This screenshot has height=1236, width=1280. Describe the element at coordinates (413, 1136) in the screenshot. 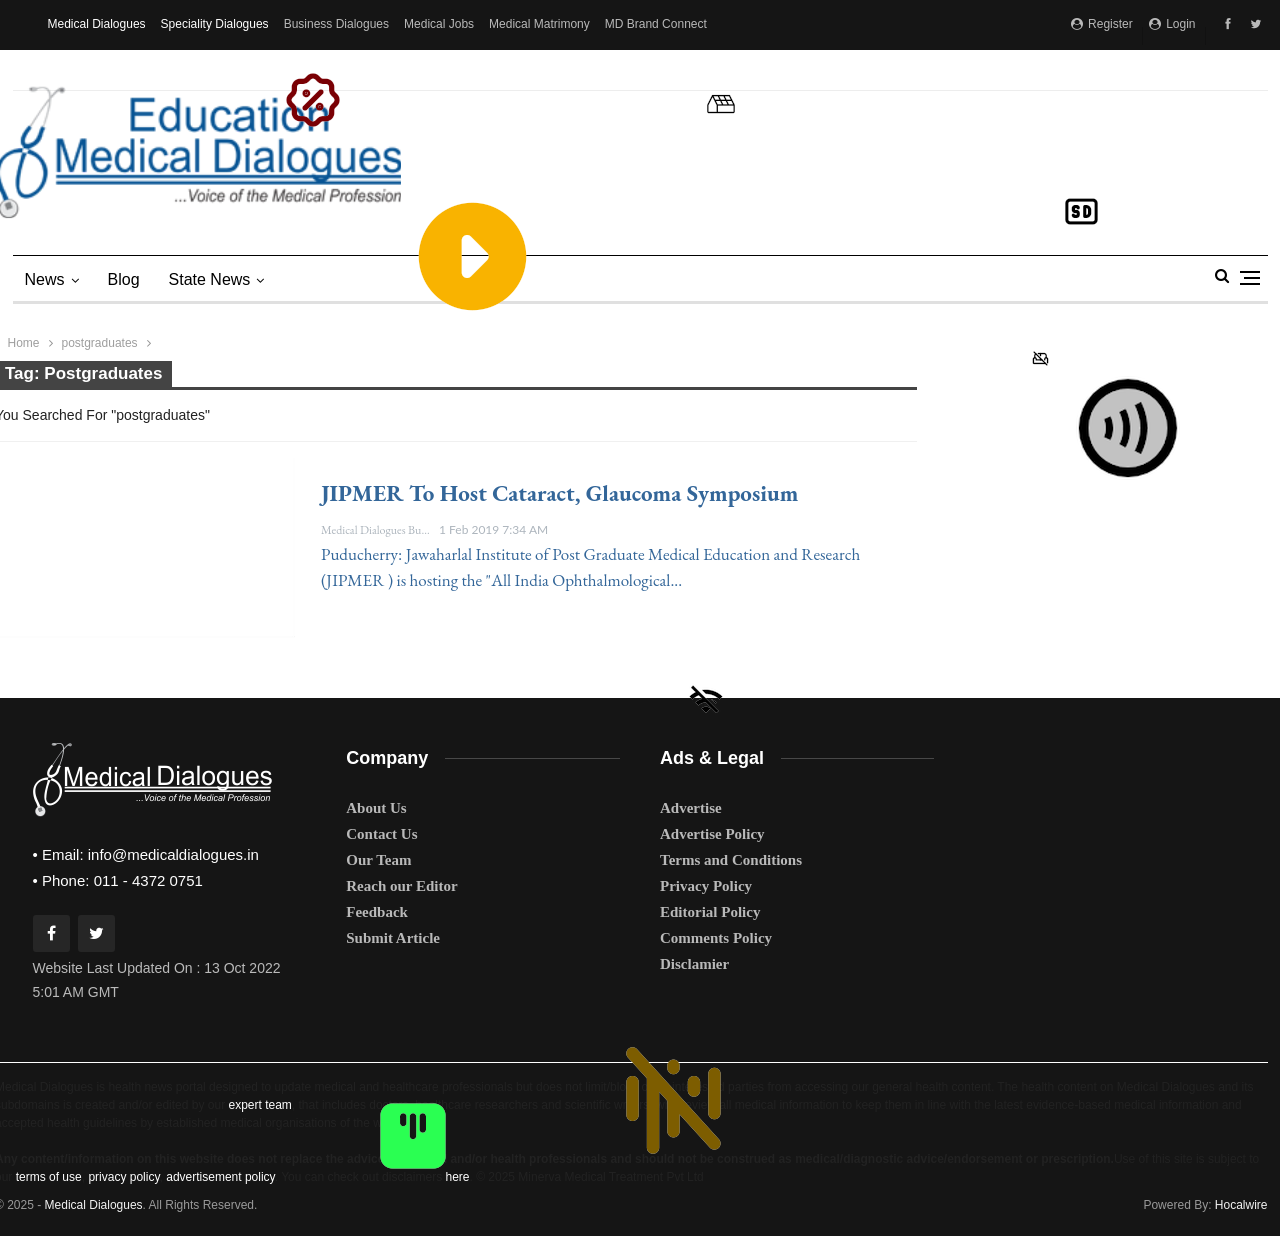

I see `align content to top center of container` at that location.